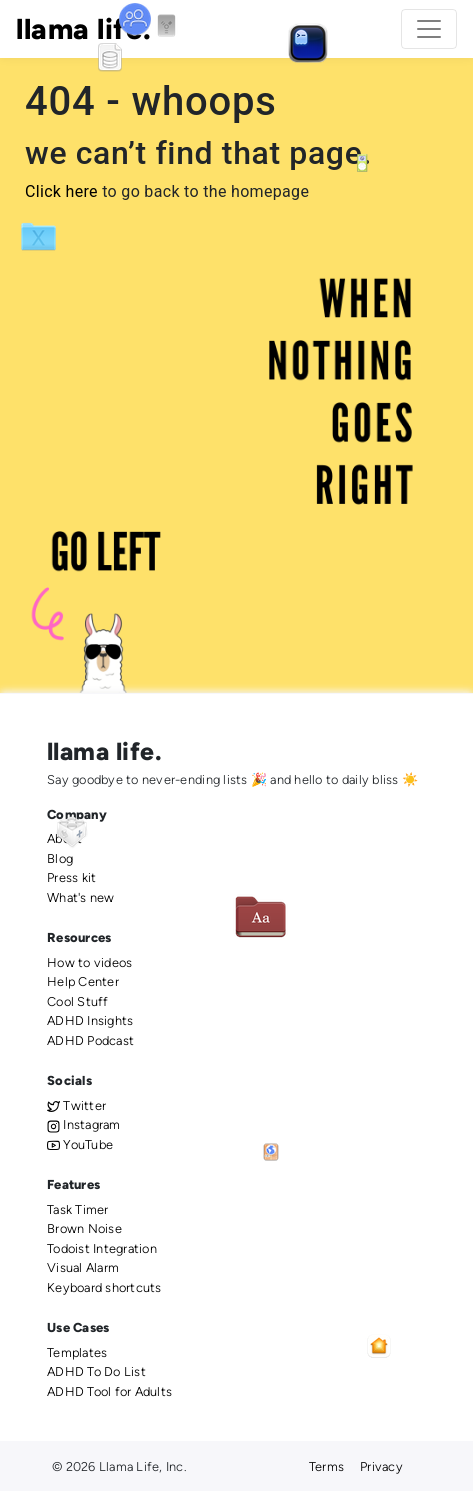 The height and width of the screenshot is (1491, 473). What do you see at coordinates (166, 25) in the screenshot?
I see `access firewire-connected external hard drive` at bounding box center [166, 25].